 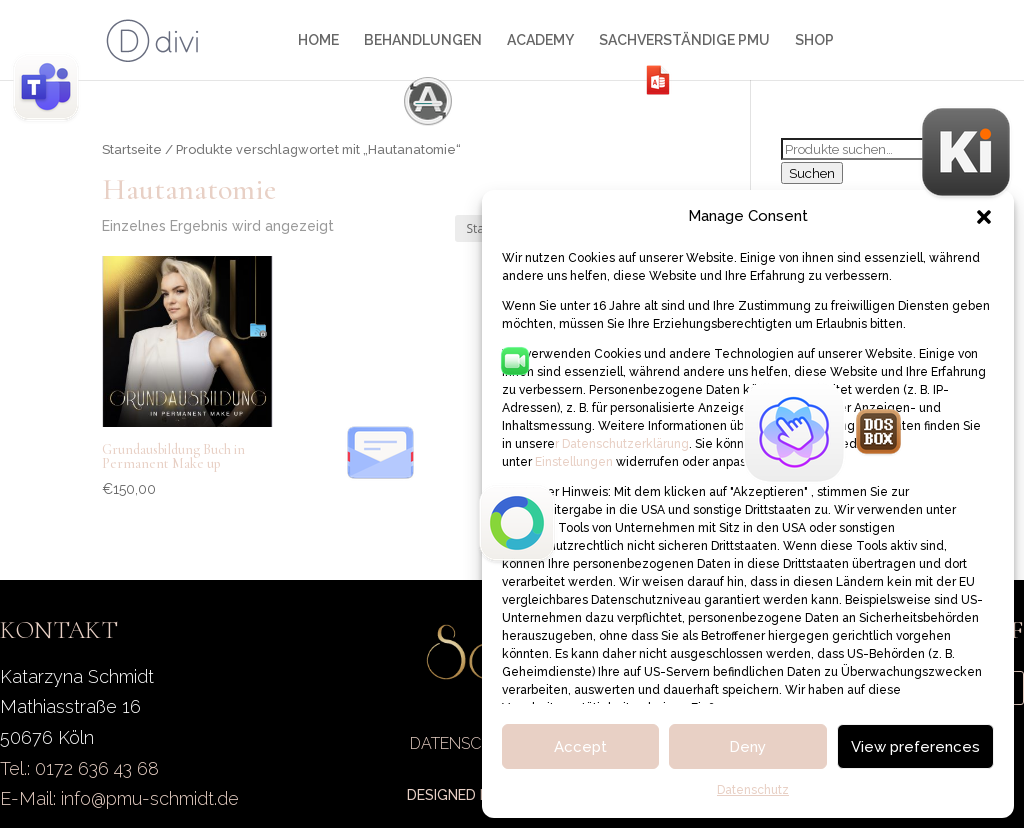 What do you see at coordinates (517, 523) in the screenshot?
I see `open synergy app for keyboard and mouse sharing` at bounding box center [517, 523].